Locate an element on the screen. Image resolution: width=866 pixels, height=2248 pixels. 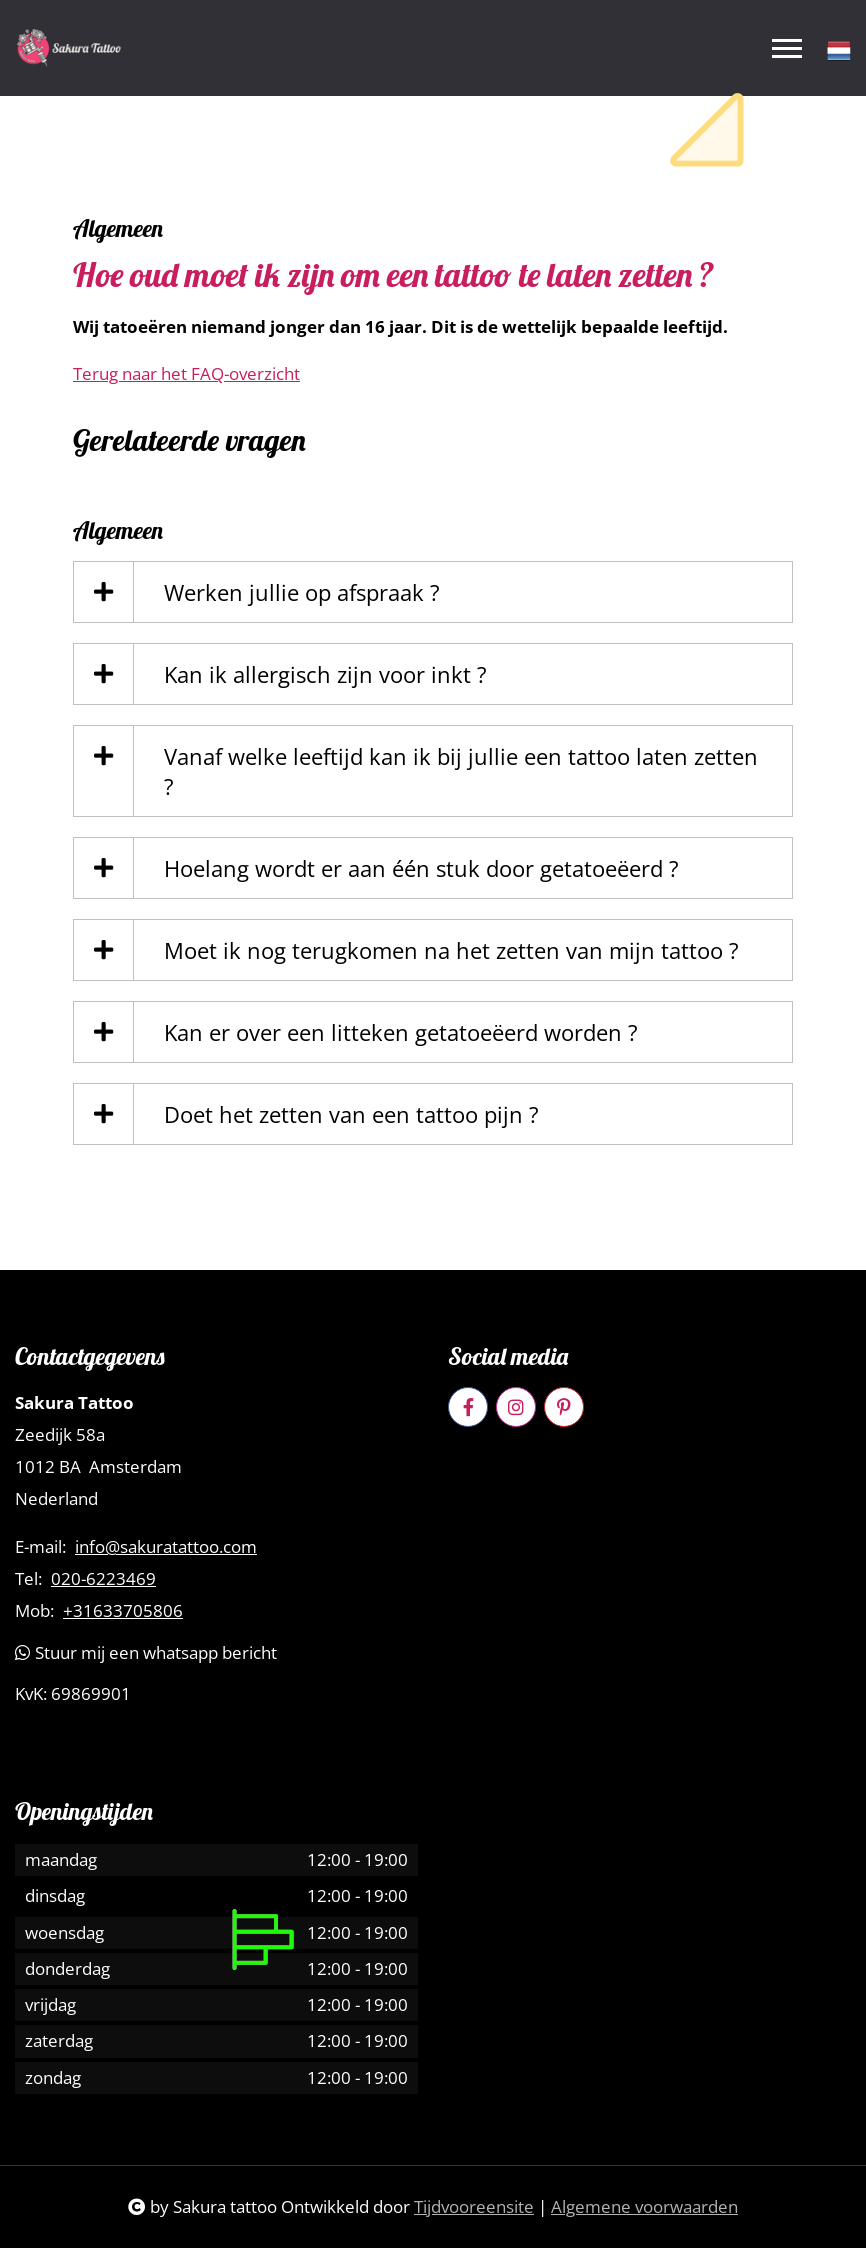
view horizontal bar chart is located at coordinates (260, 1939).